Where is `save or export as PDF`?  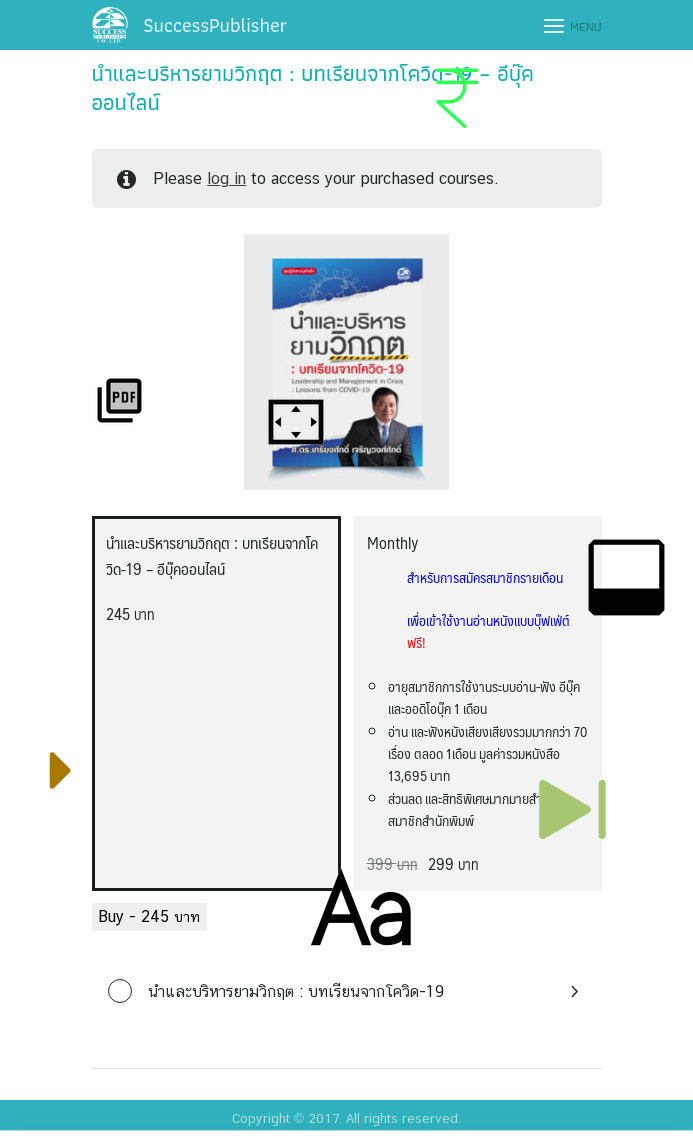
save or export as PDF is located at coordinates (119, 400).